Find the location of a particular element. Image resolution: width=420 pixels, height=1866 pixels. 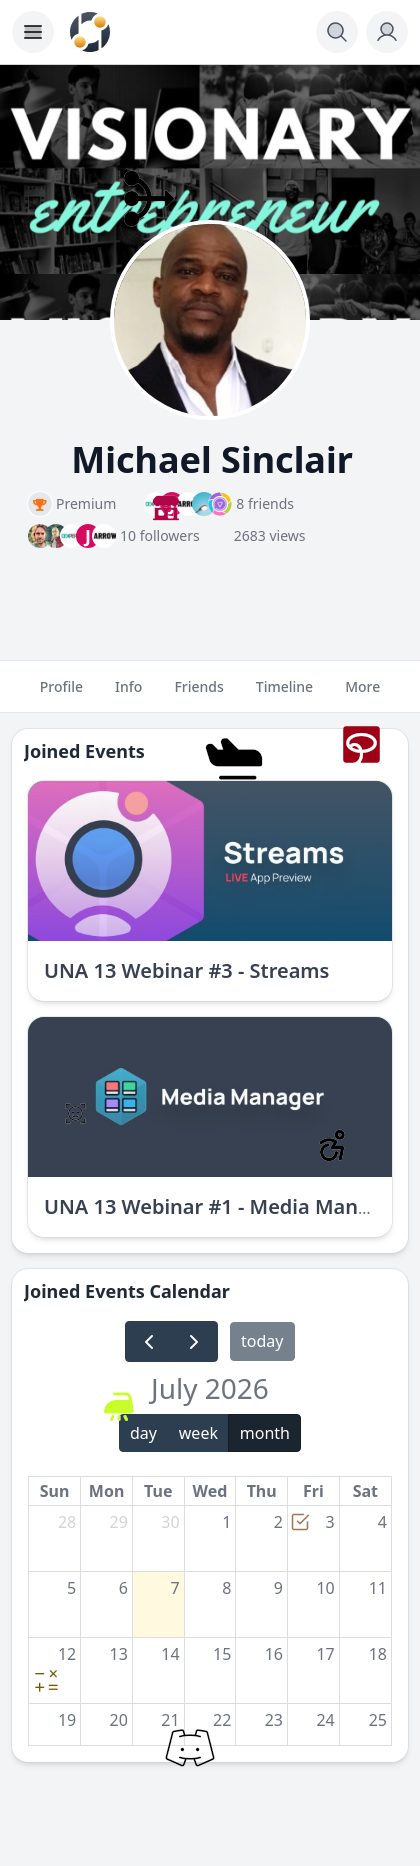

indicates flight mode is active is located at coordinates (234, 757).